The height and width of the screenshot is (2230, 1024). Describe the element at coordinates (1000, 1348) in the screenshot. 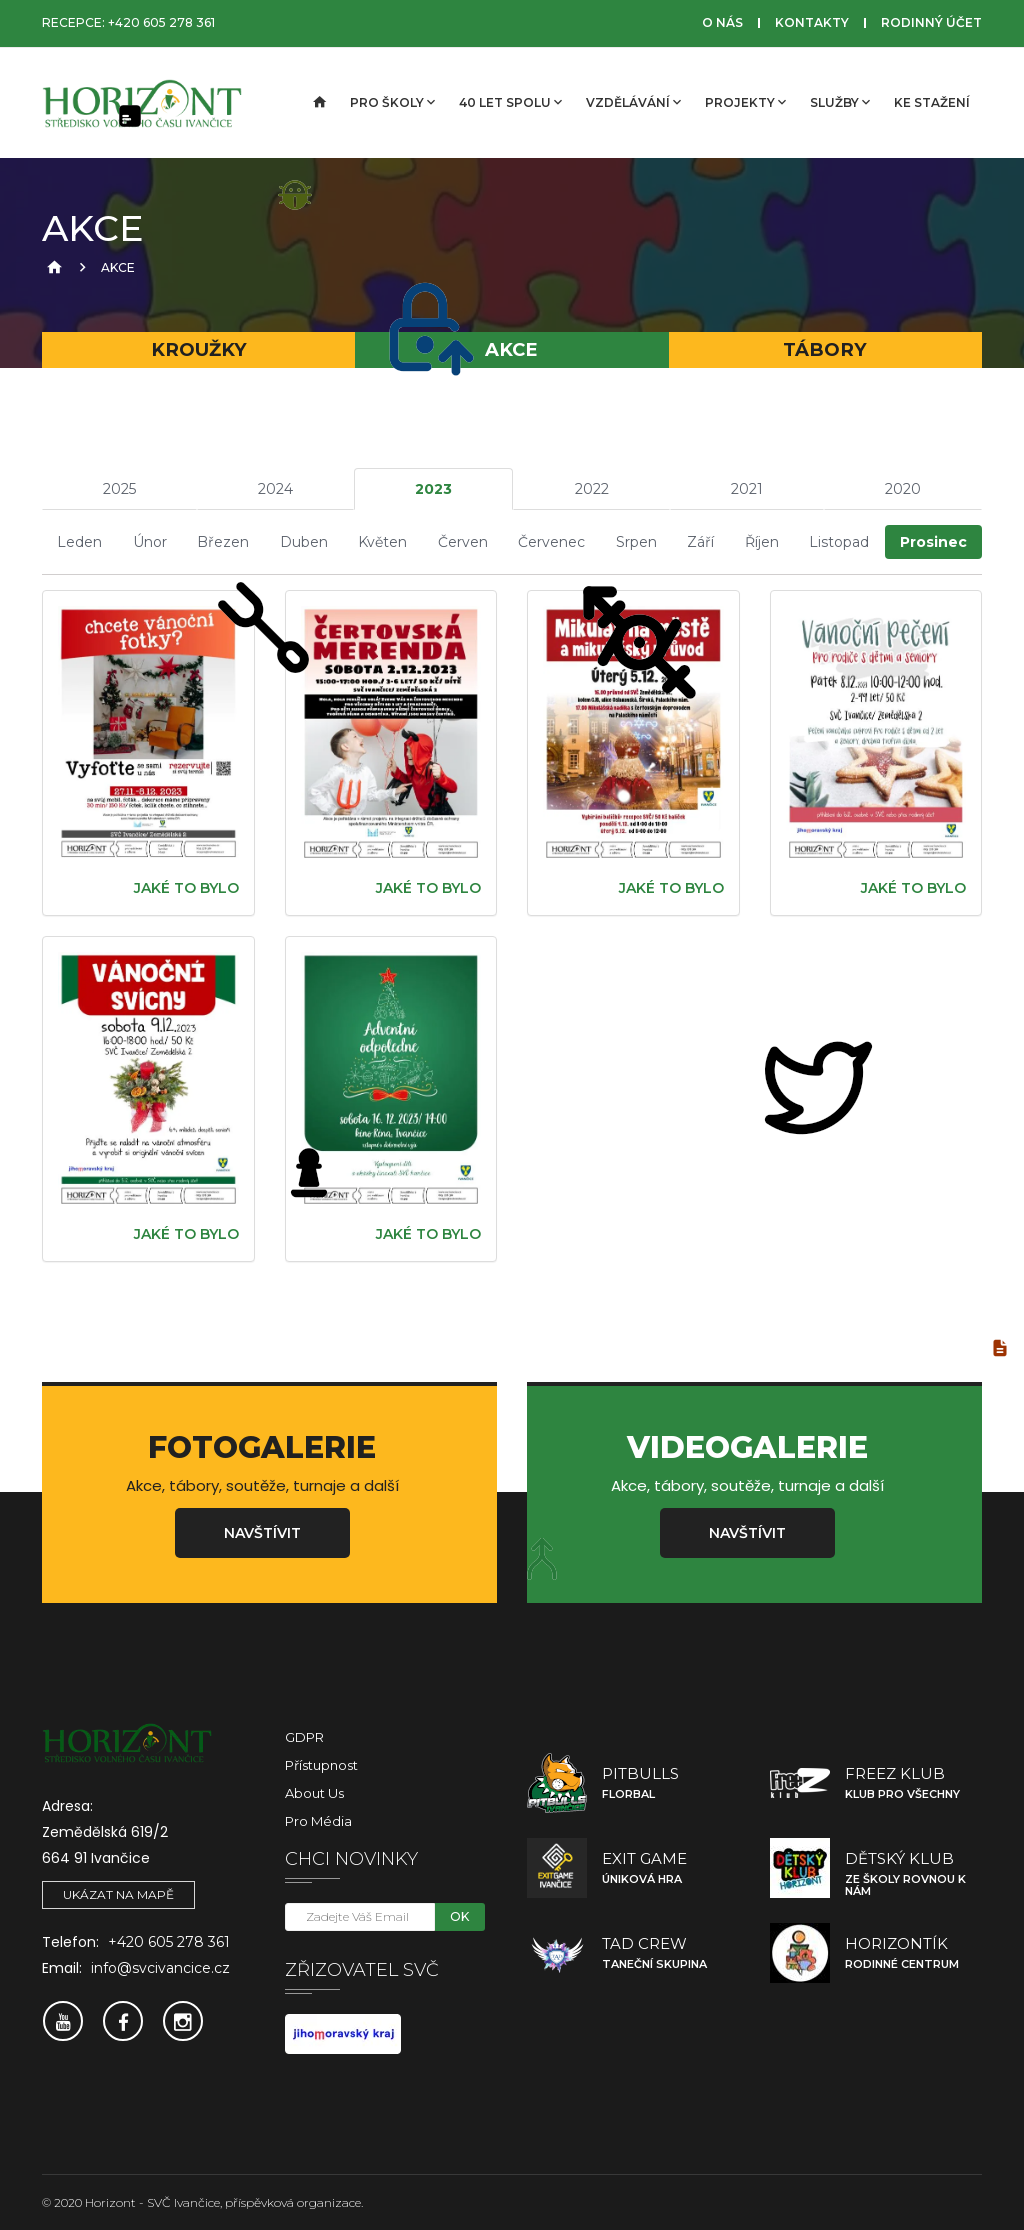

I see `view file details or description` at that location.